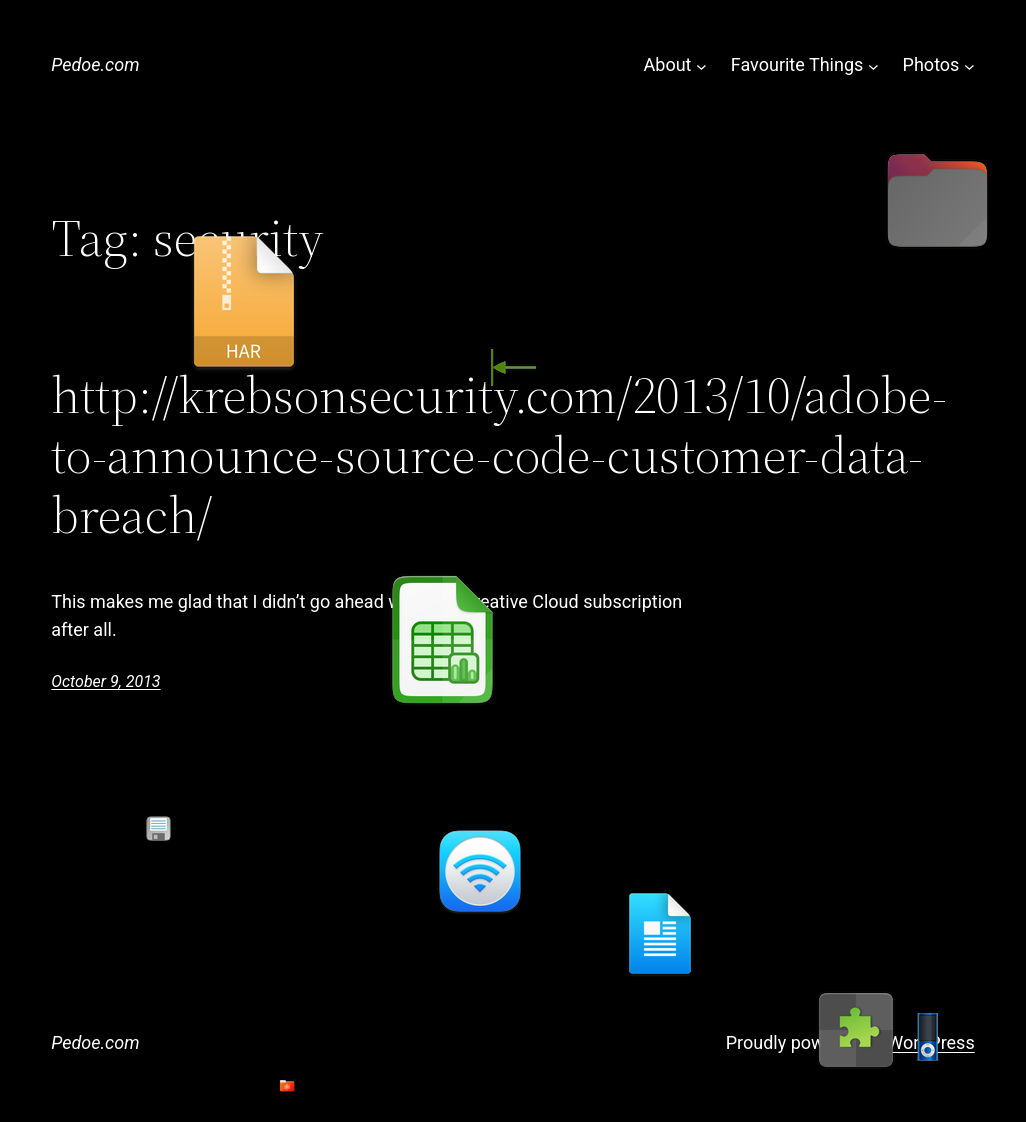 This screenshot has height=1122, width=1026. Describe the element at coordinates (927, 1037) in the screenshot. I see `iPod nano device connected` at that location.